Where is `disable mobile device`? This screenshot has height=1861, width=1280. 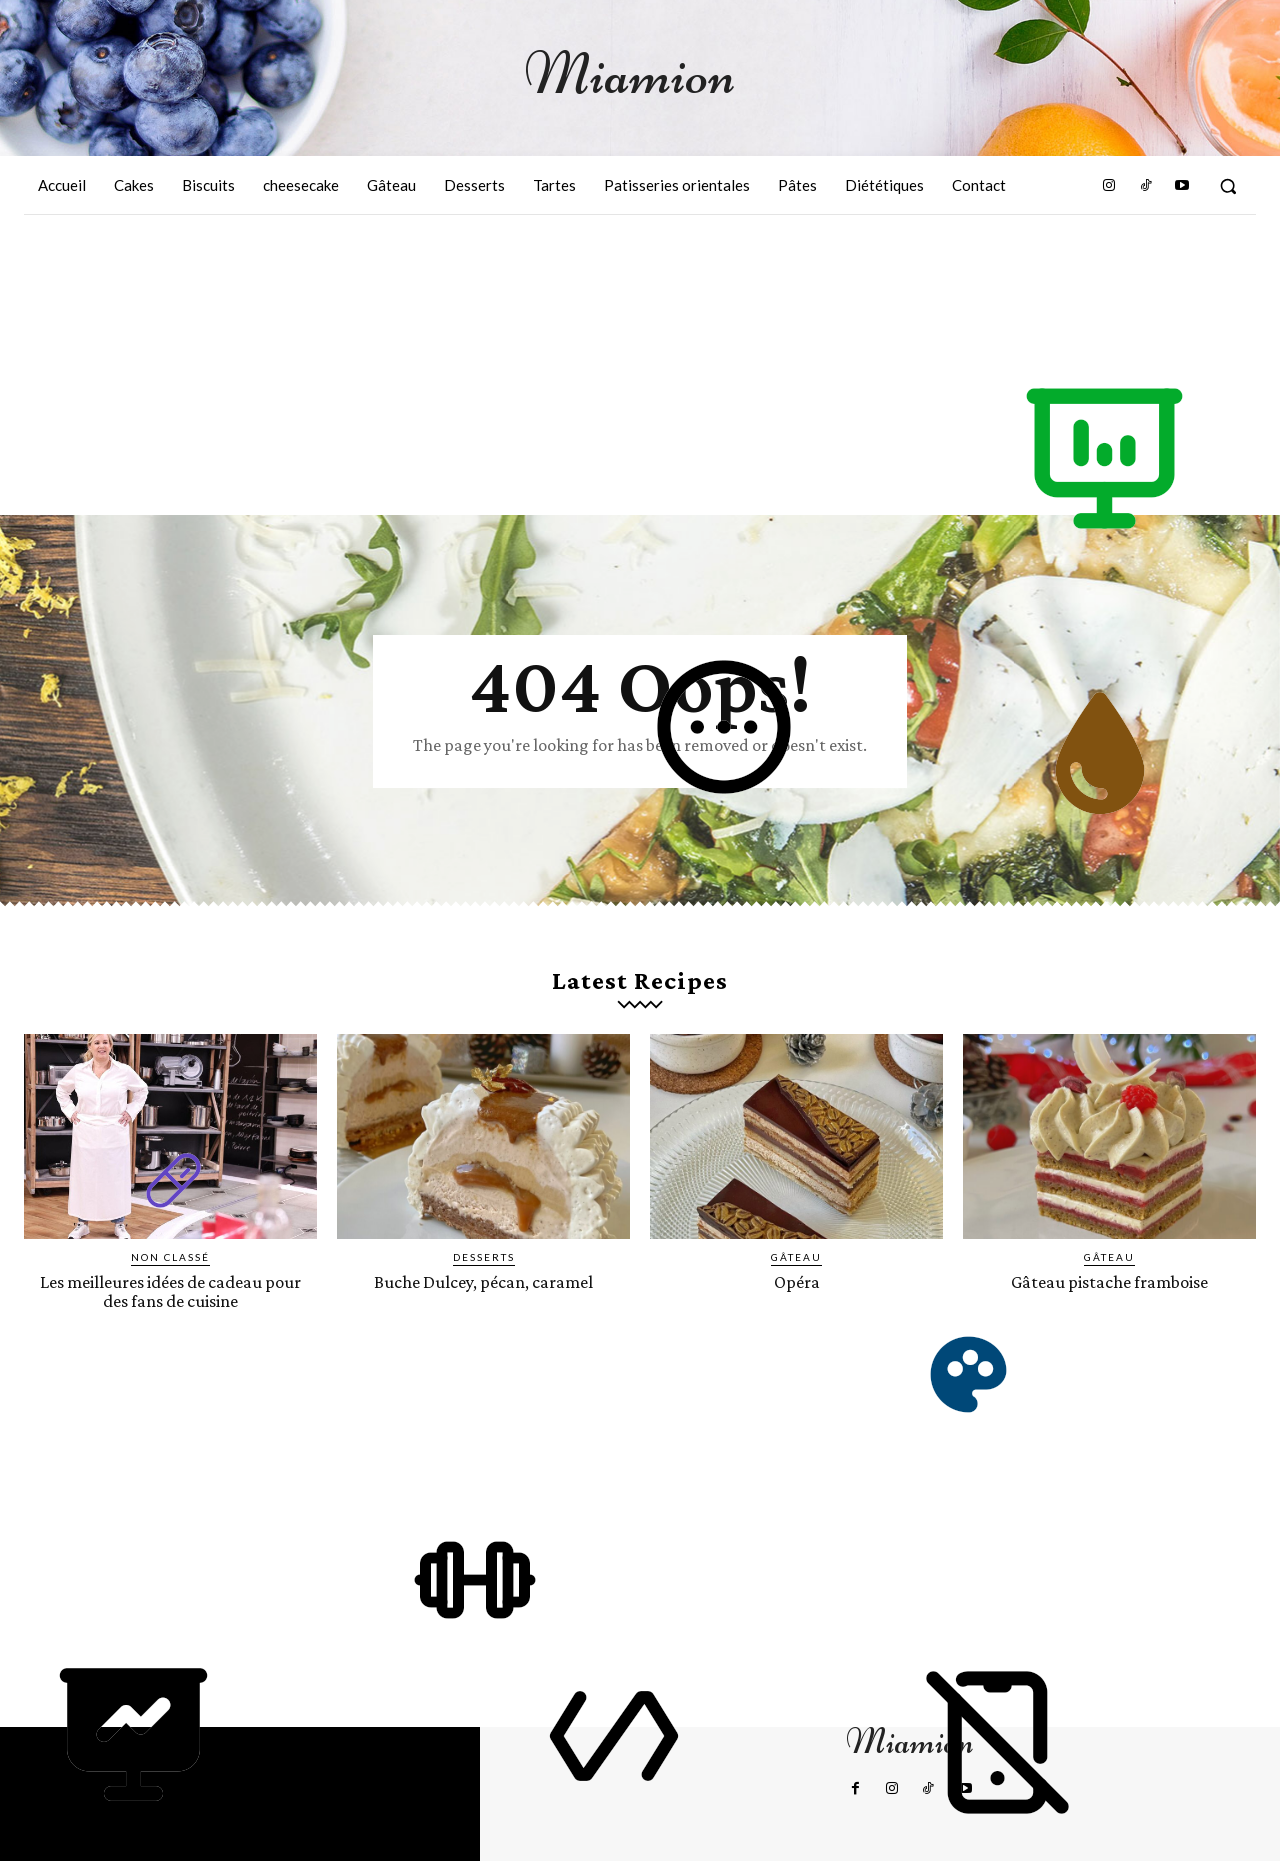
disable mobile device is located at coordinates (997, 1742).